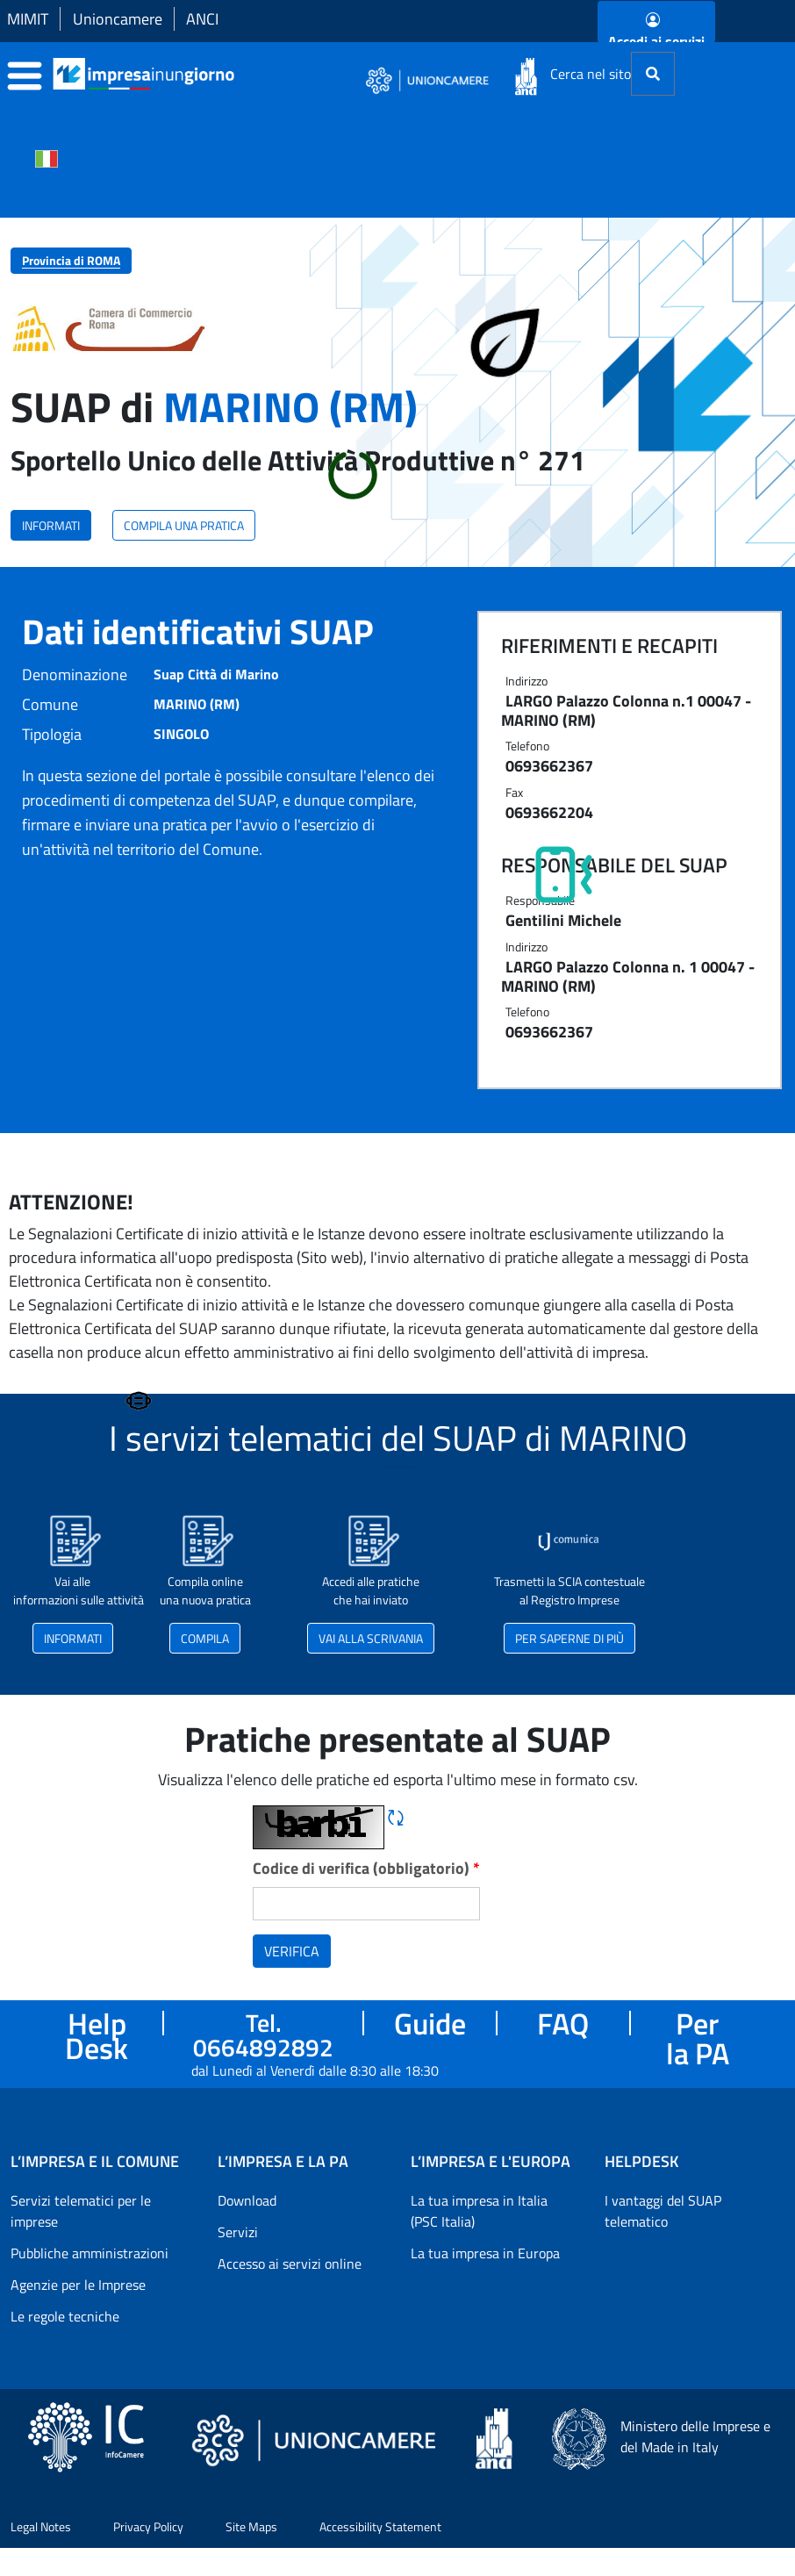  What do you see at coordinates (563, 874) in the screenshot?
I see `phone is on vibrate mode` at bounding box center [563, 874].